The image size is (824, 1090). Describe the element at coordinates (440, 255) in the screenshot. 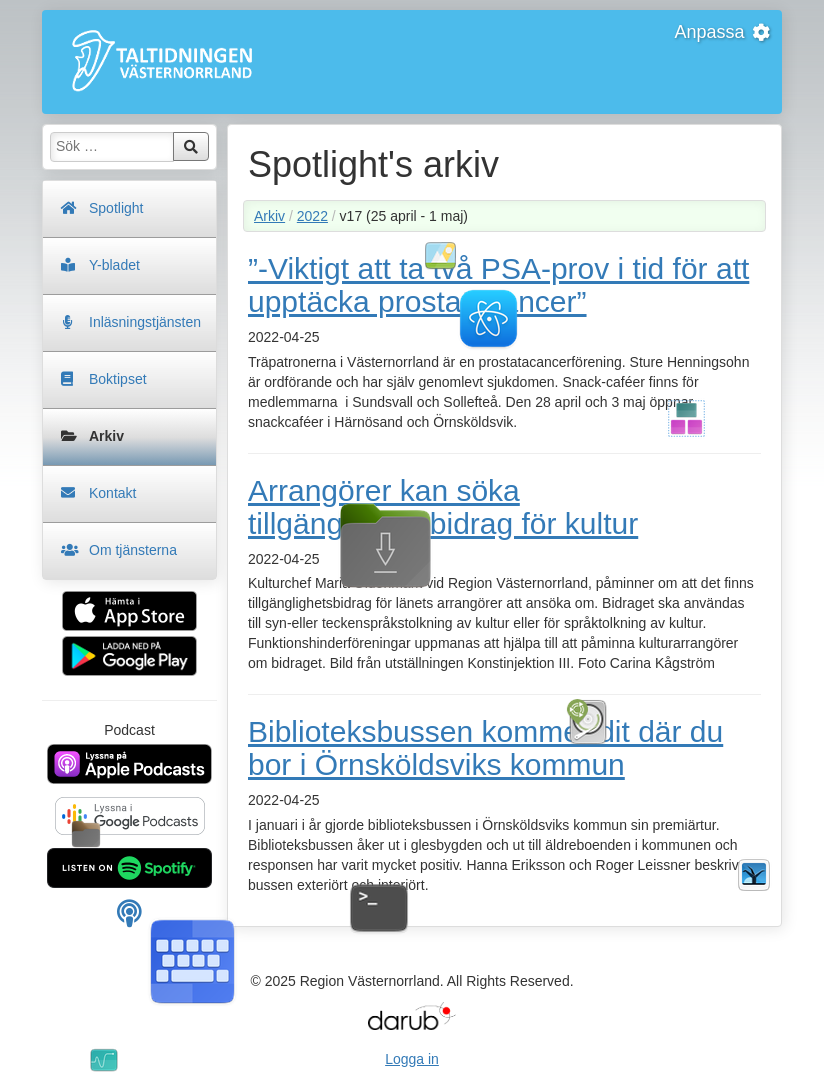

I see `open the photo gallery app` at that location.